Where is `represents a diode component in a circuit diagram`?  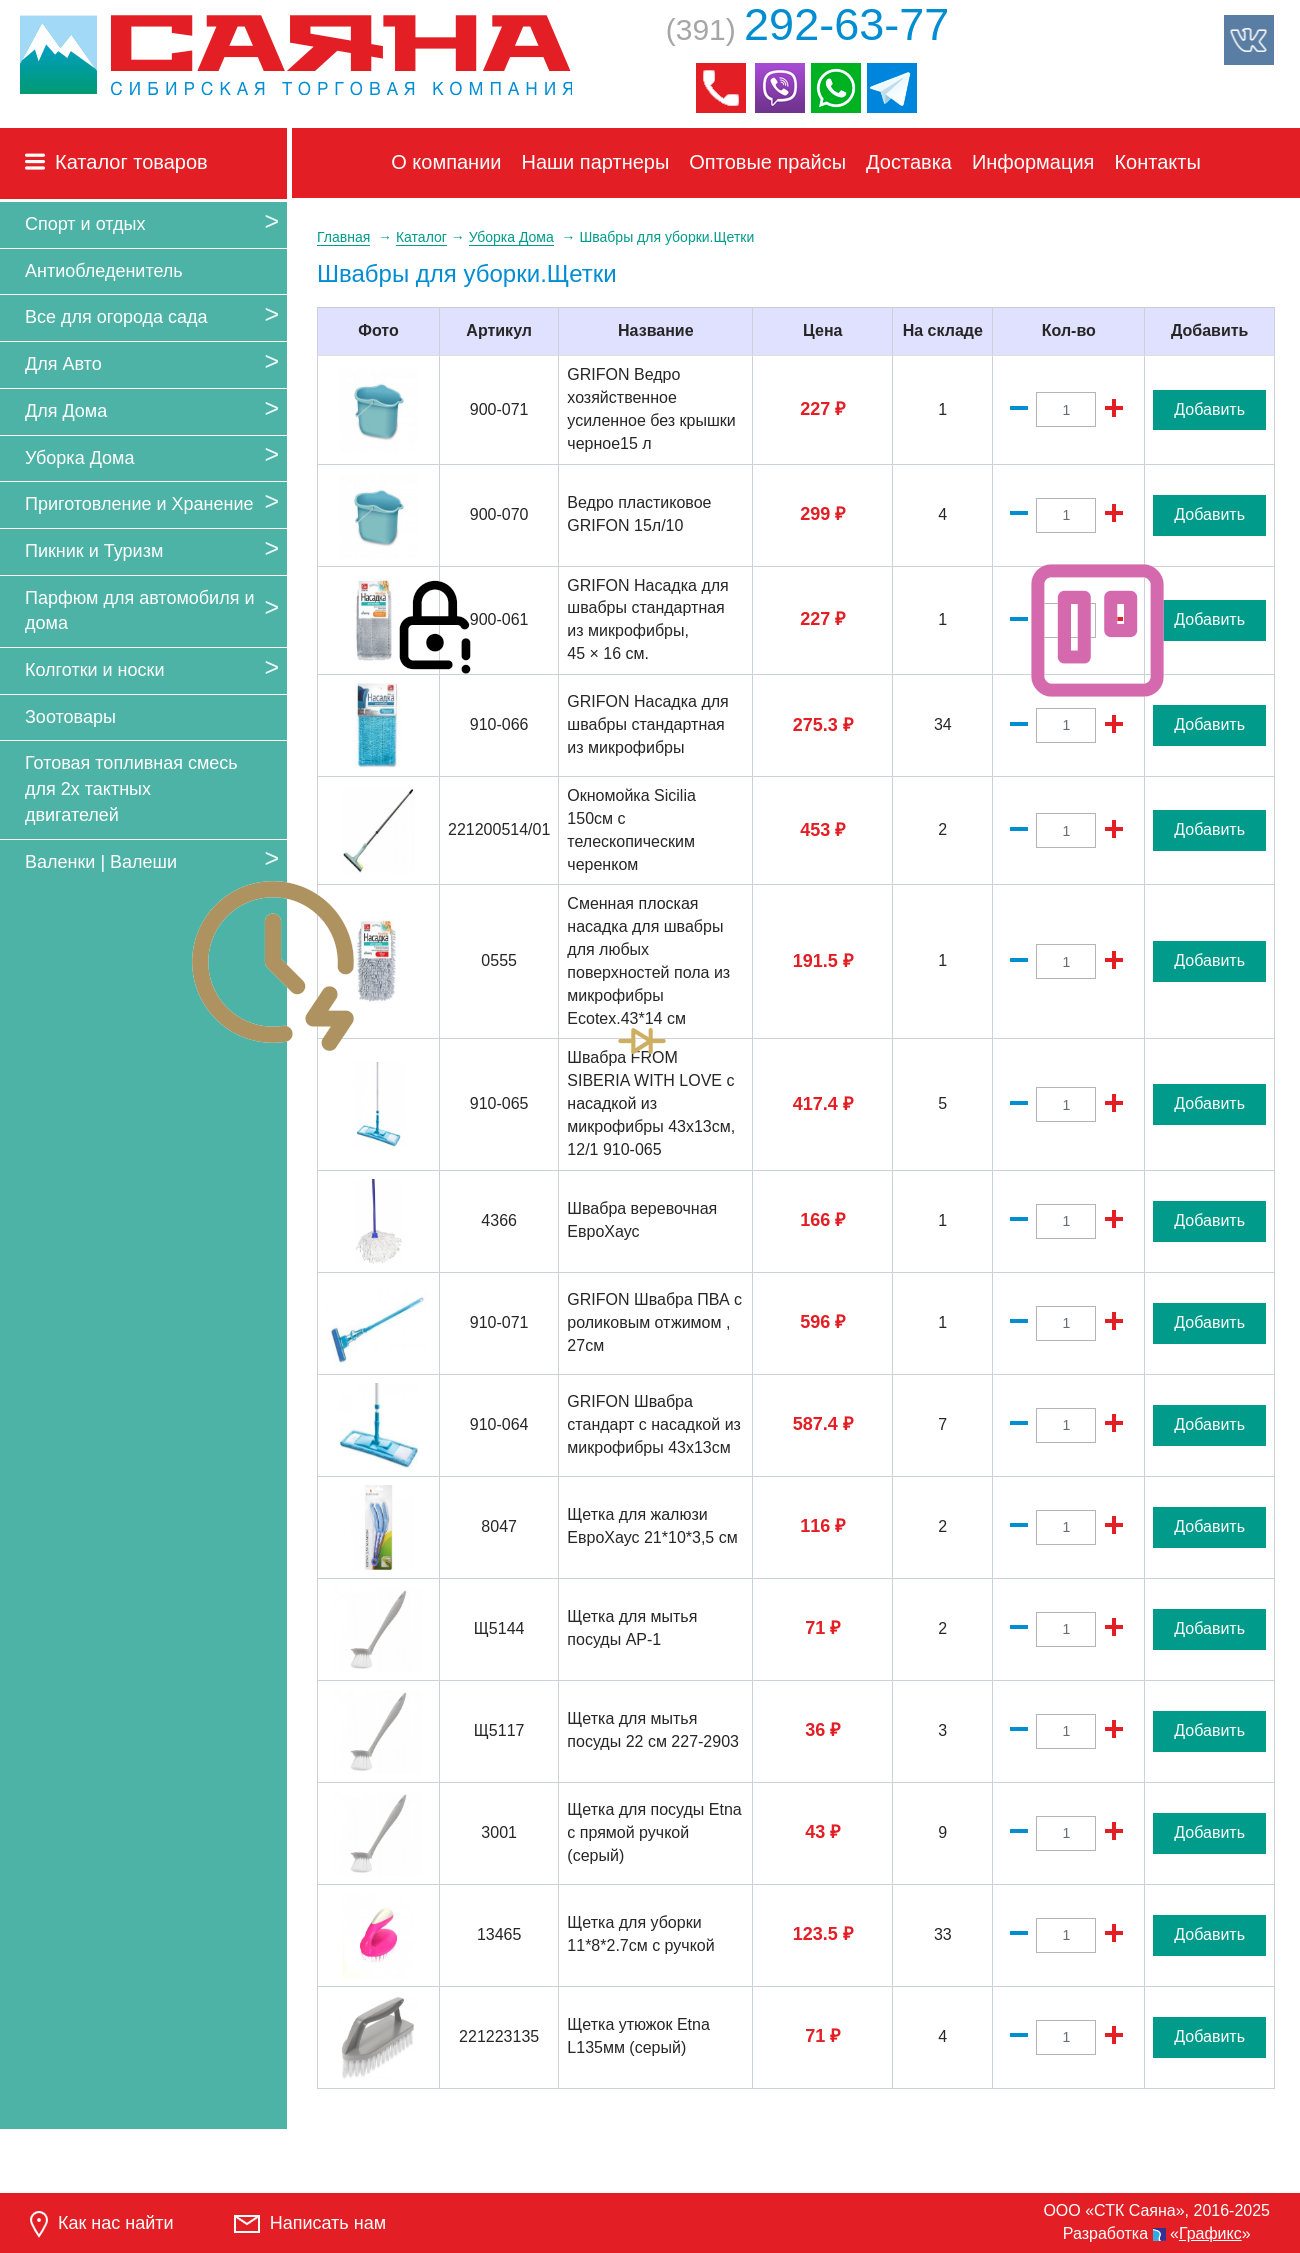
represents a diode component in a circuit diagram is located at coordinates (642, 1041).